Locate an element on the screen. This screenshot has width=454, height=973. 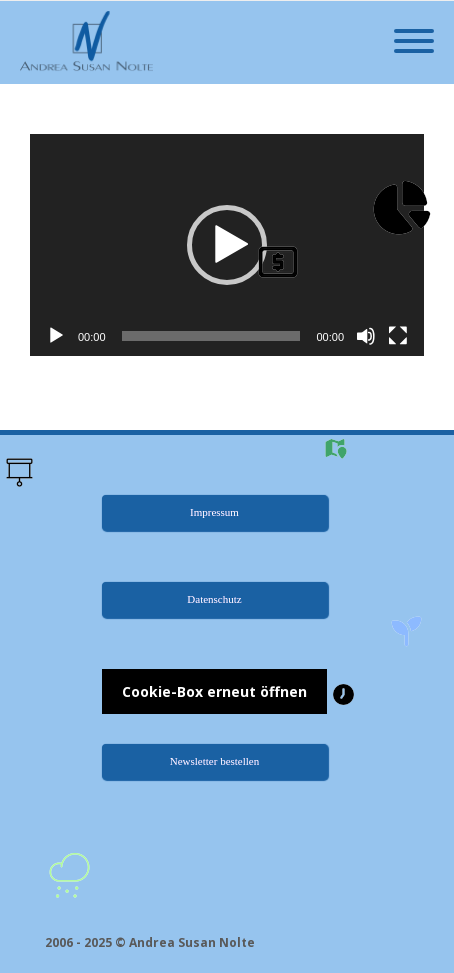
find nearby ATMs or cash machines is located at coordinates (278, 262).